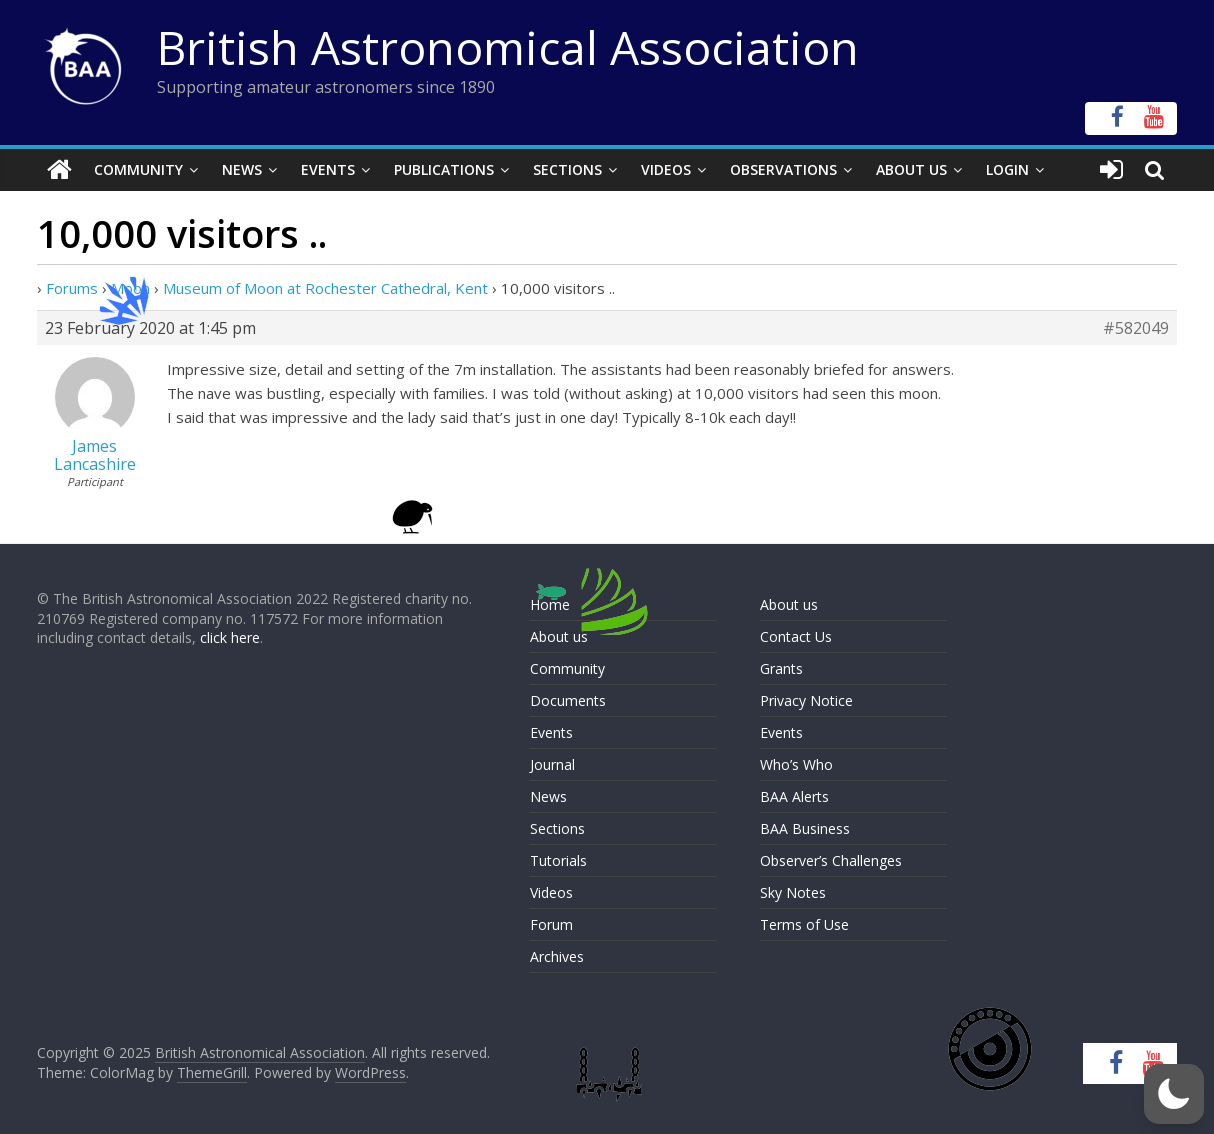 The height and width of the screenshot is (1134, 1214). Describe the element at coordinates (609, 1081) in the screenshot. I see `select spiked trunk trap or obstacle` at that location.